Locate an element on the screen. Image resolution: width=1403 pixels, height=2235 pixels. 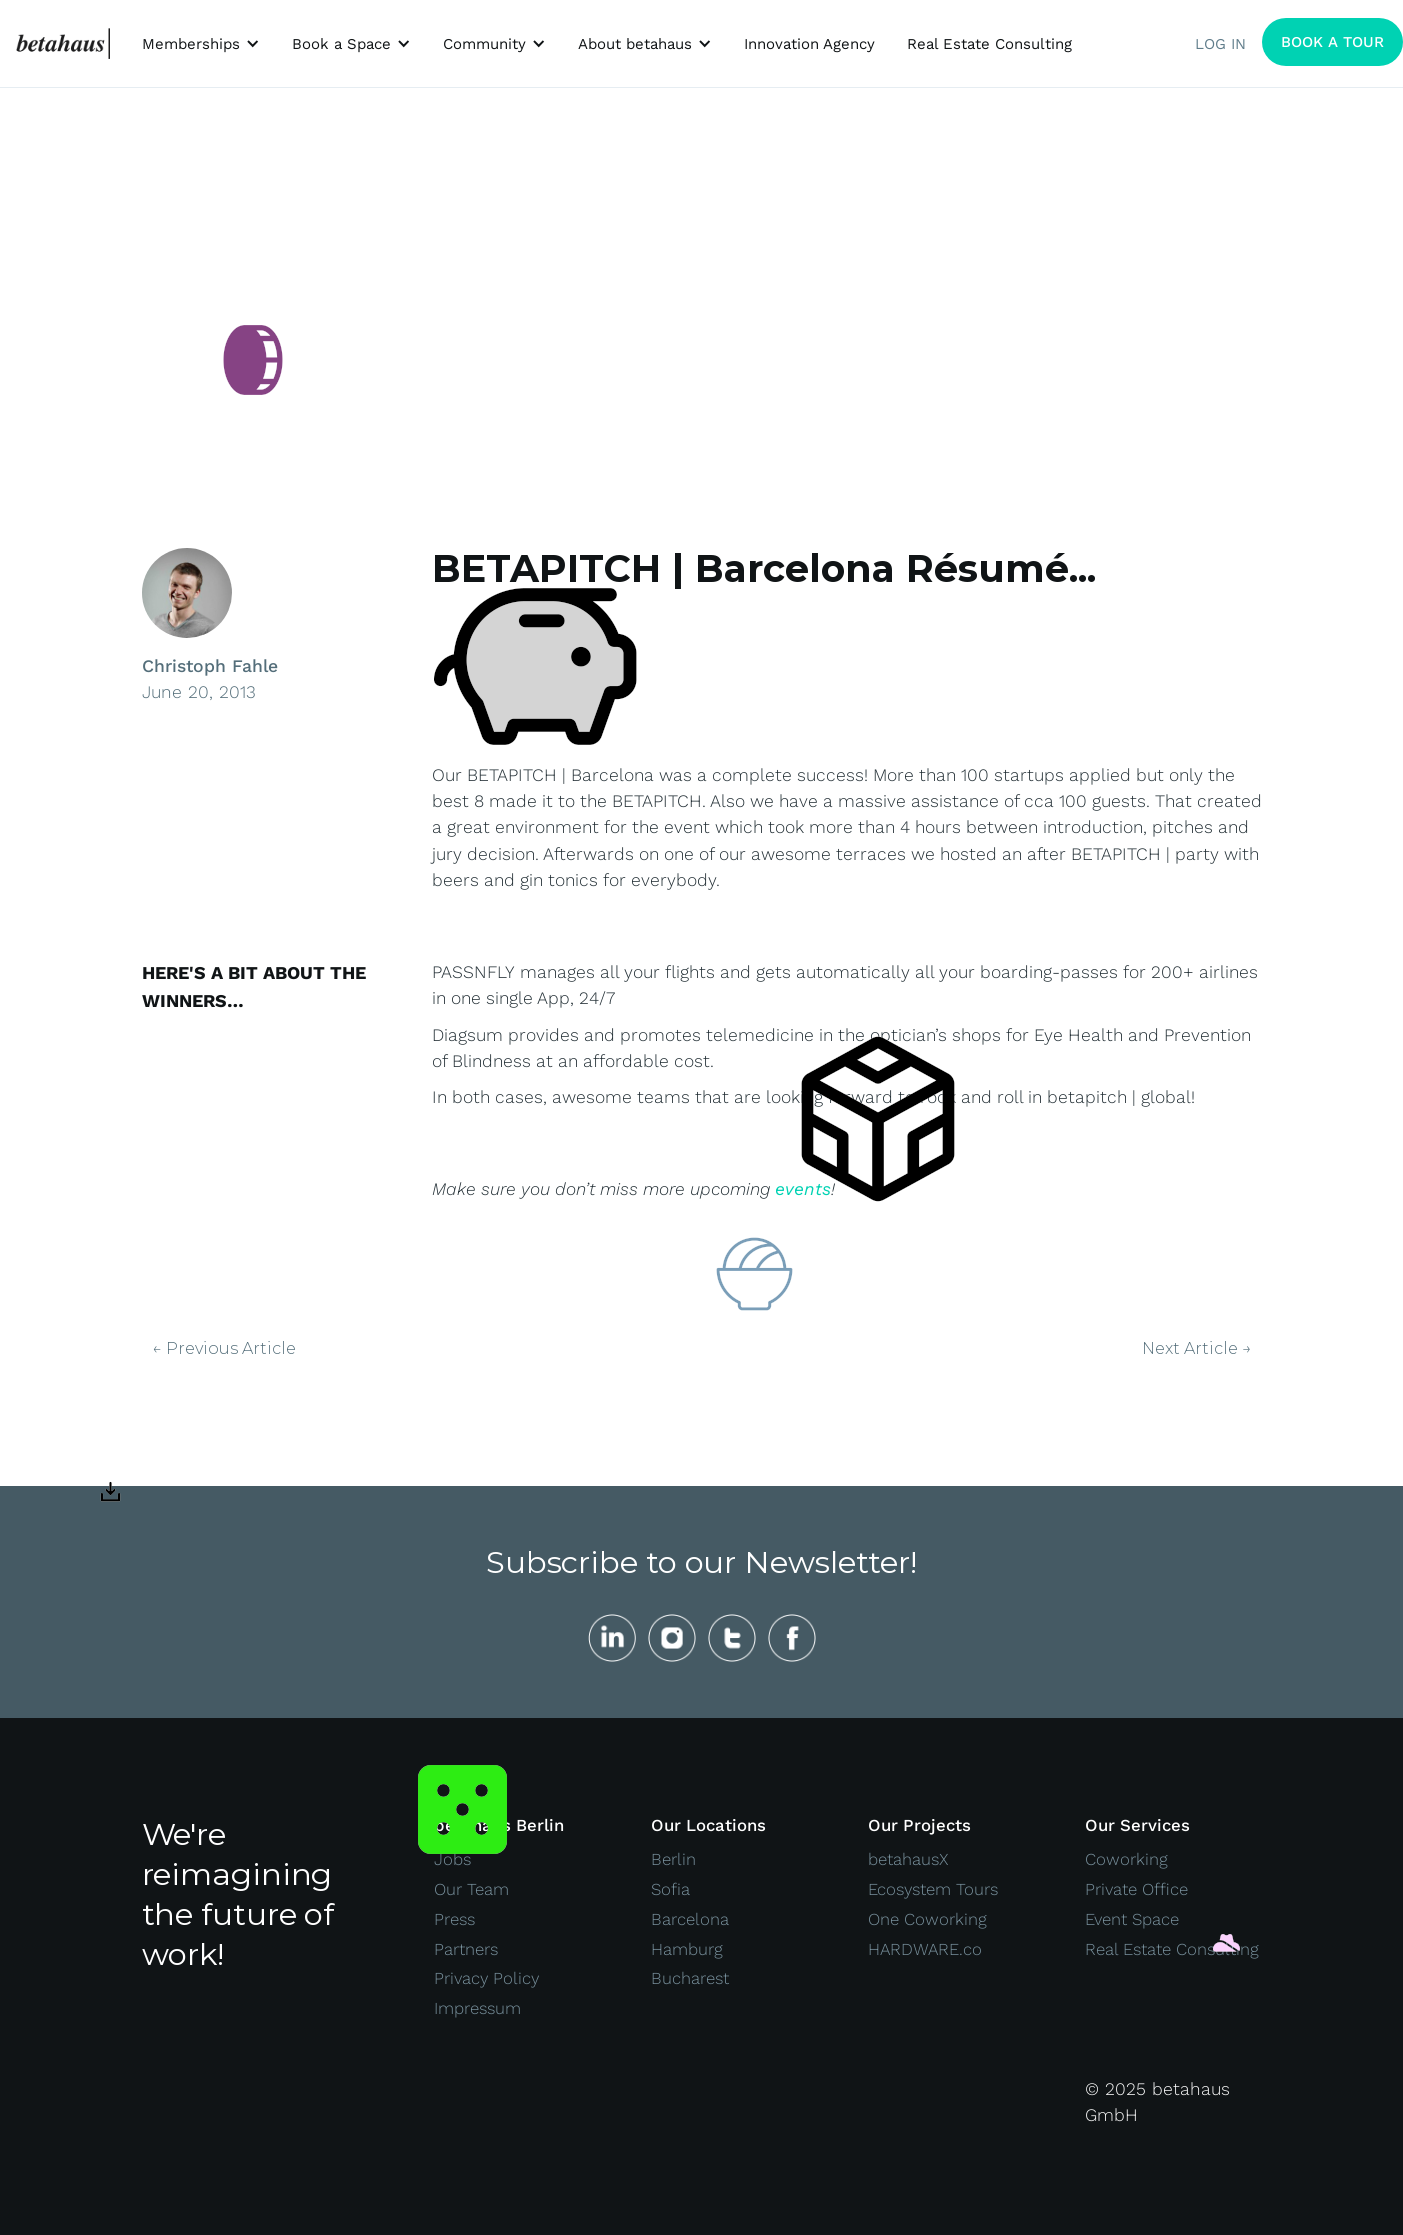
view food or meal options is located at coordinates (754, 1275).